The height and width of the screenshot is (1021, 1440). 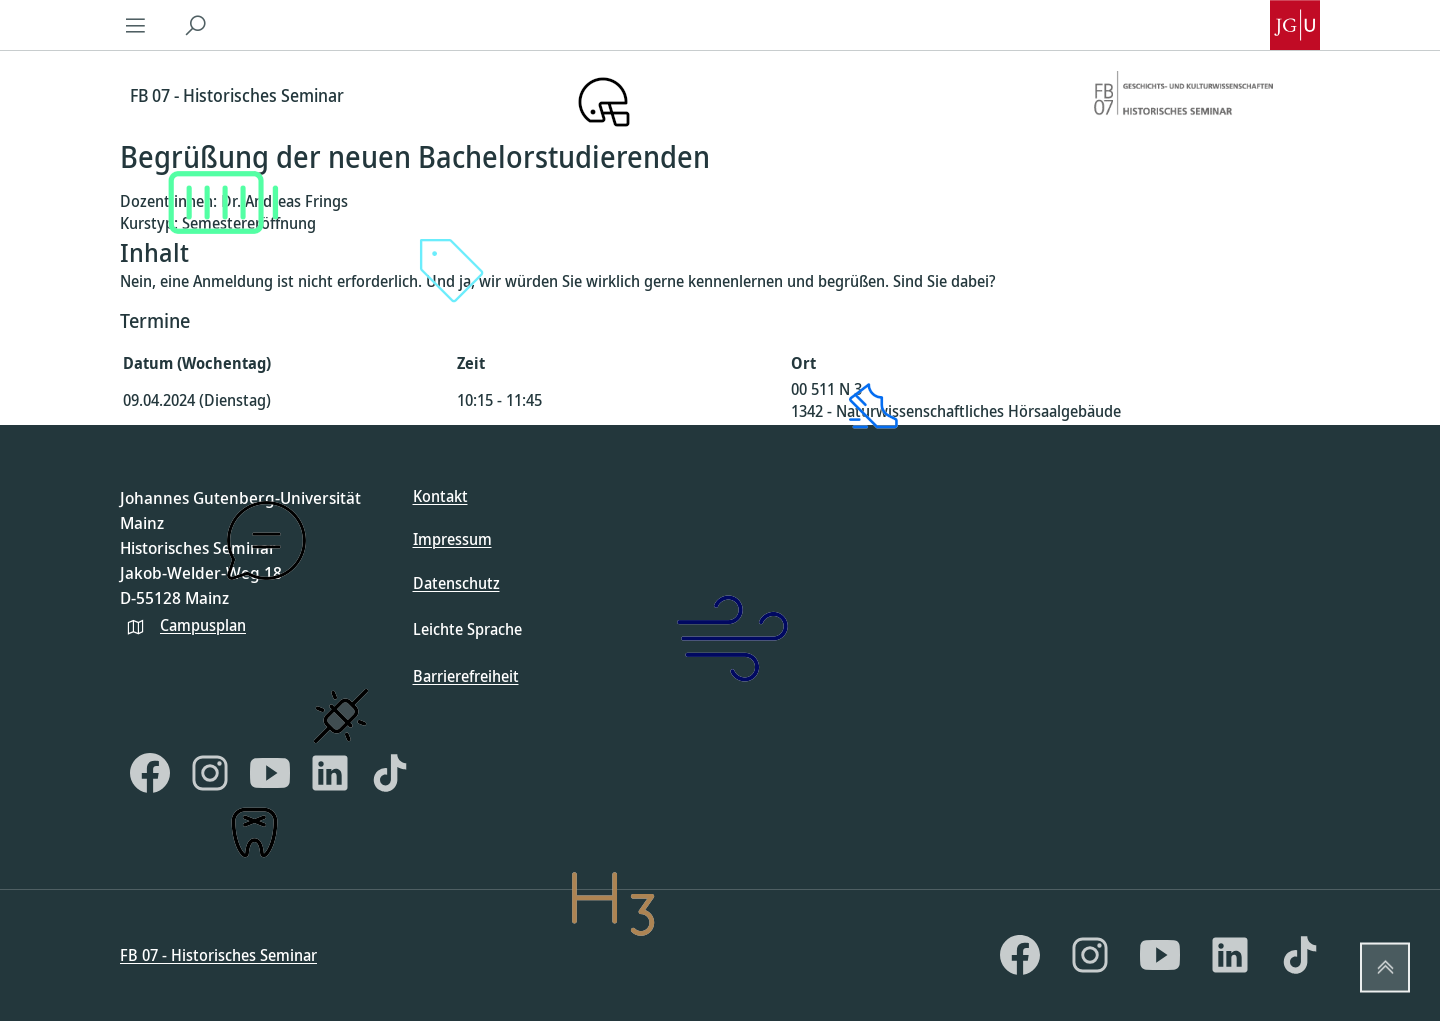 I want to click on access dental or oral health features, so click(x=254, y=832).